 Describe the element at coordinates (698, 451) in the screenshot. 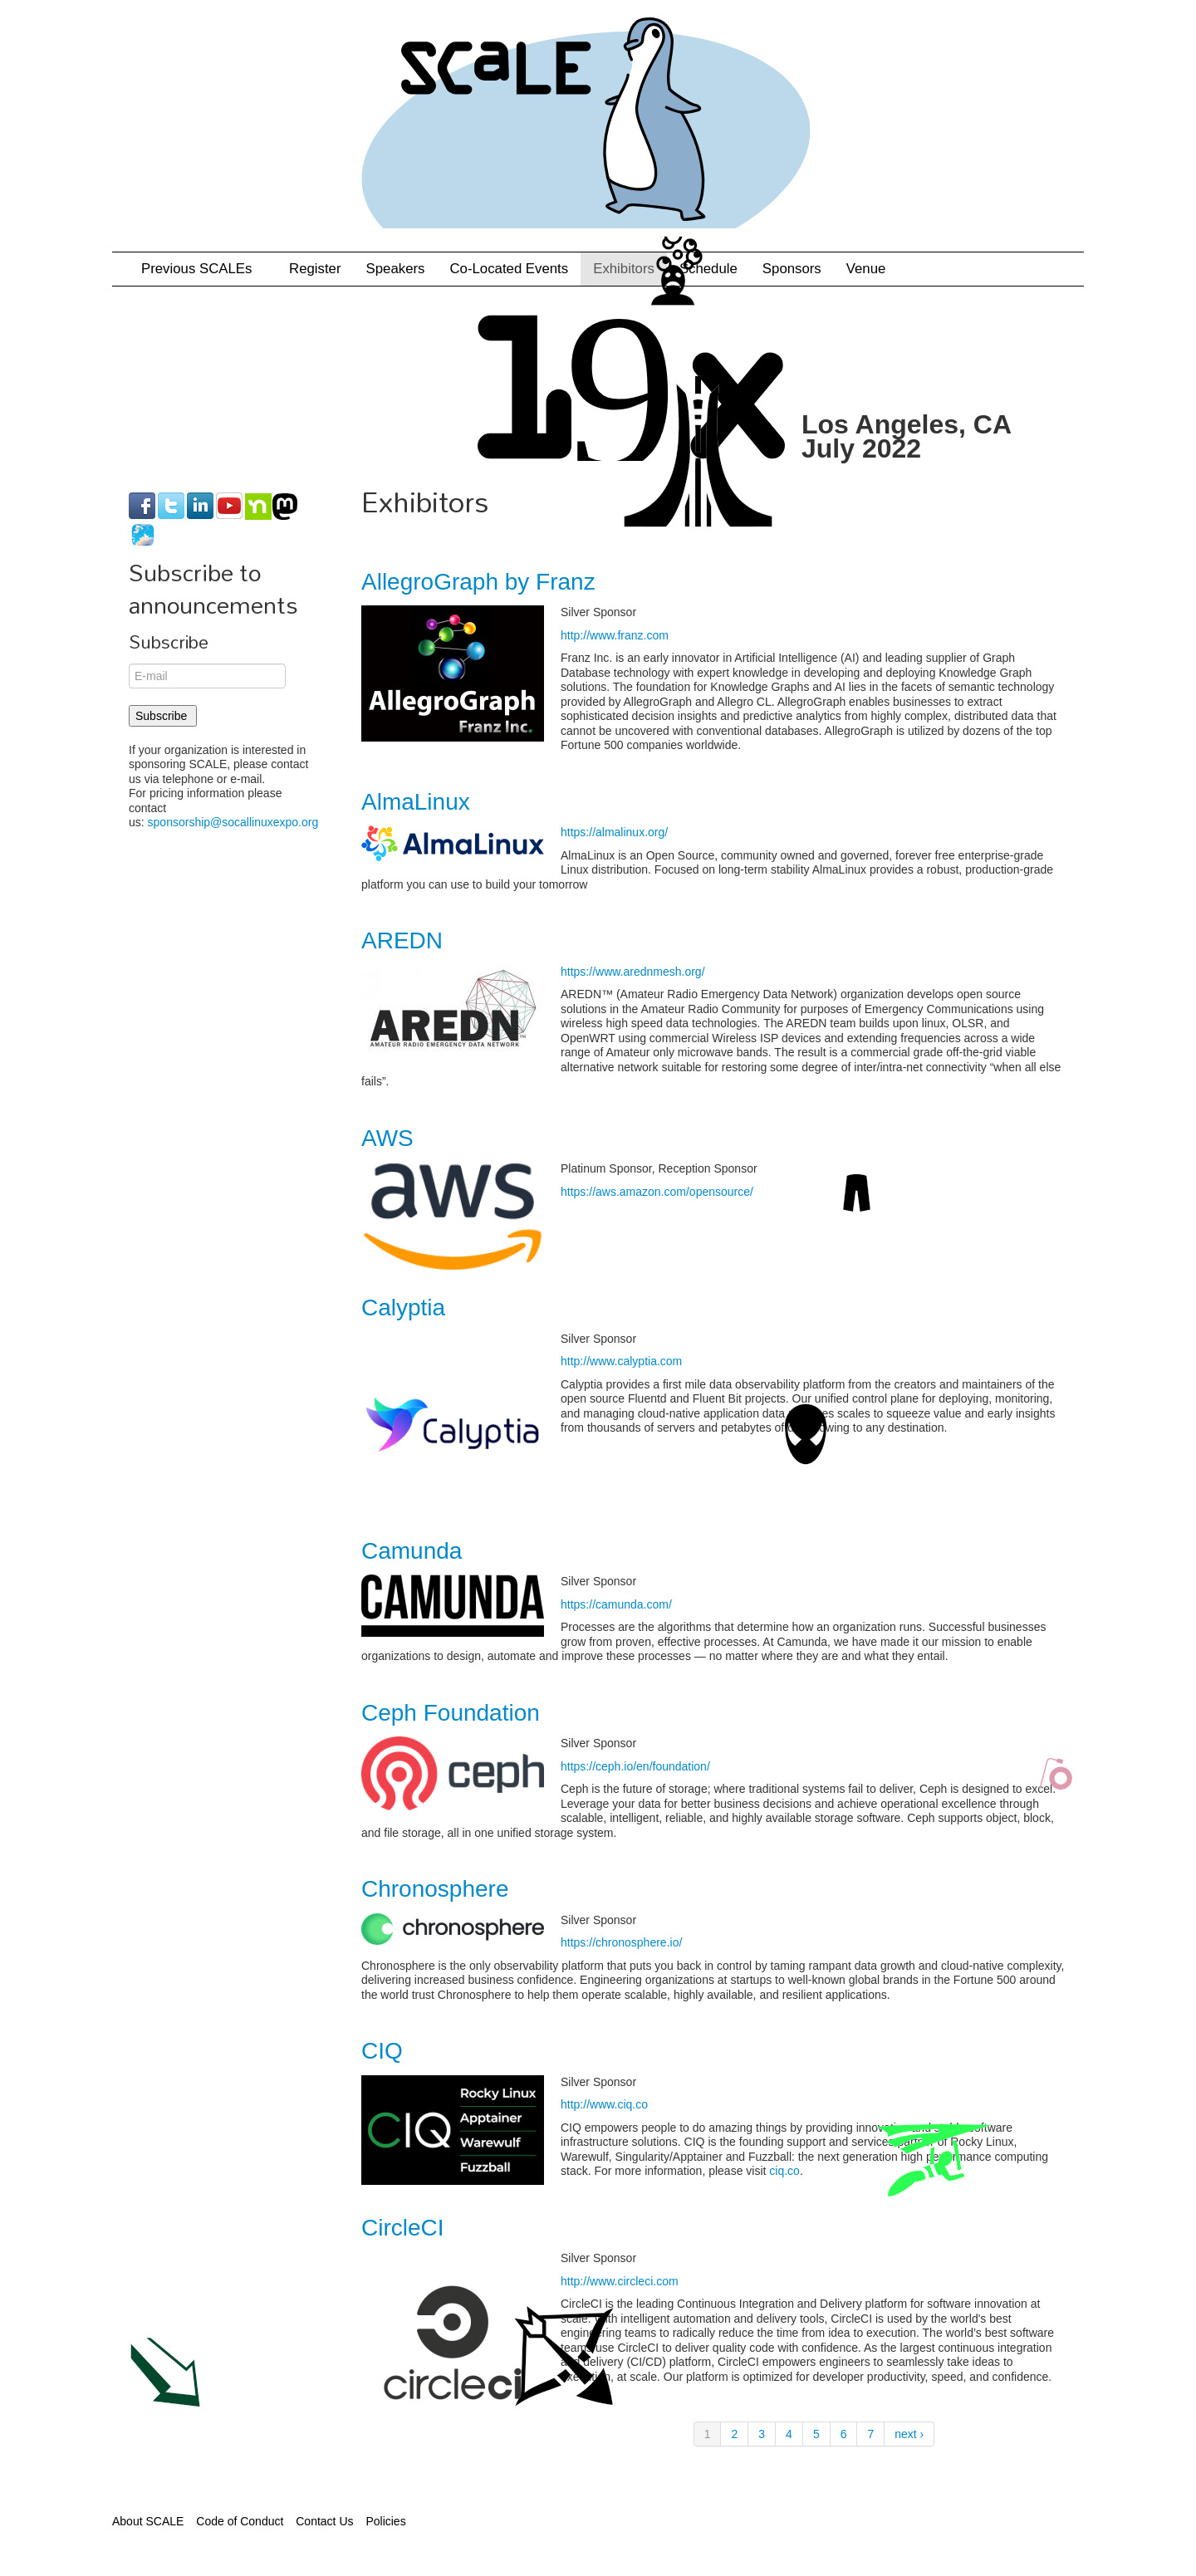

I see `view memorial or monument location` at that location.